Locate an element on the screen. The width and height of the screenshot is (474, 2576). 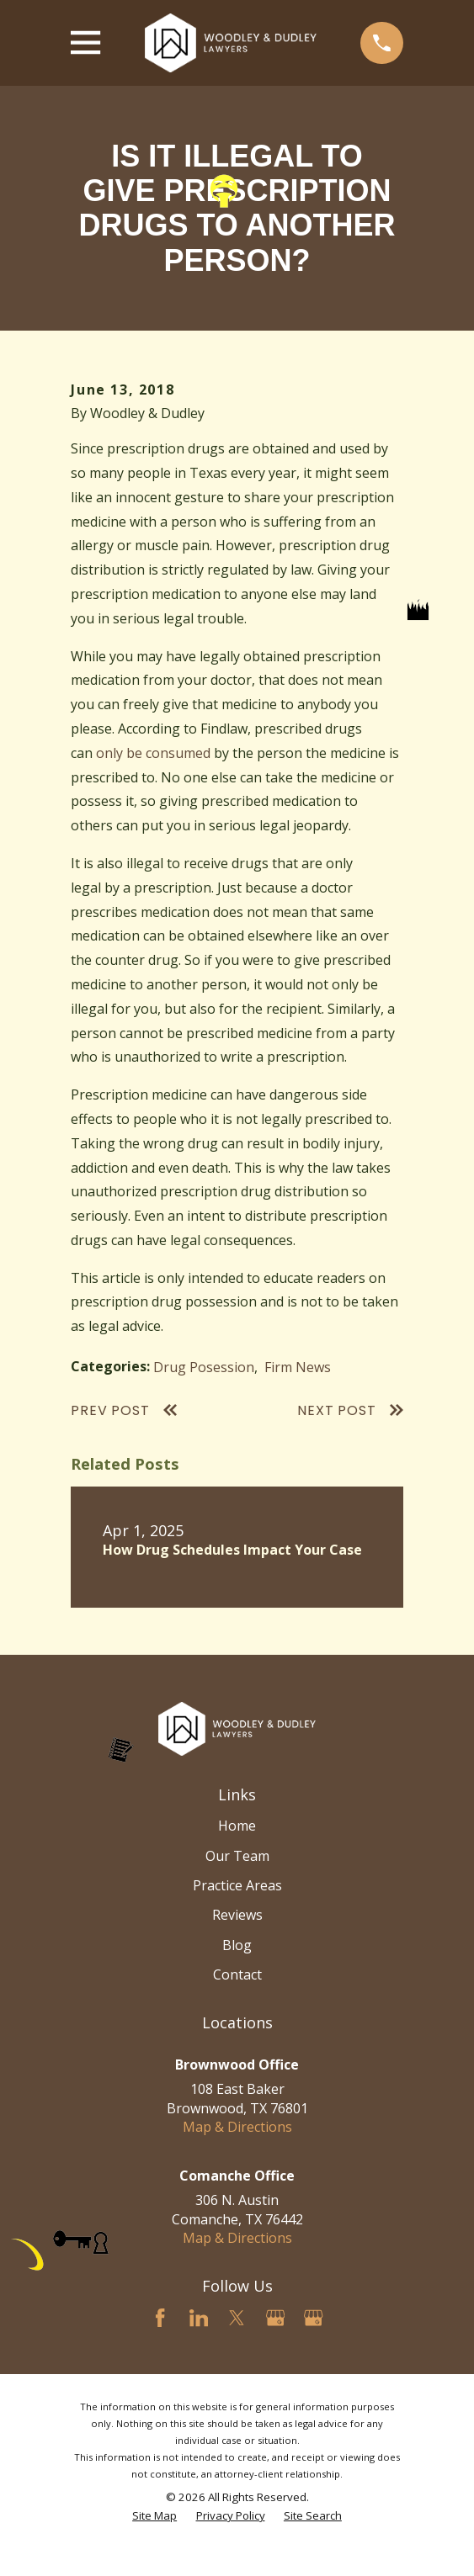
open your notebook or journal is located at coordinates (121, 1750).